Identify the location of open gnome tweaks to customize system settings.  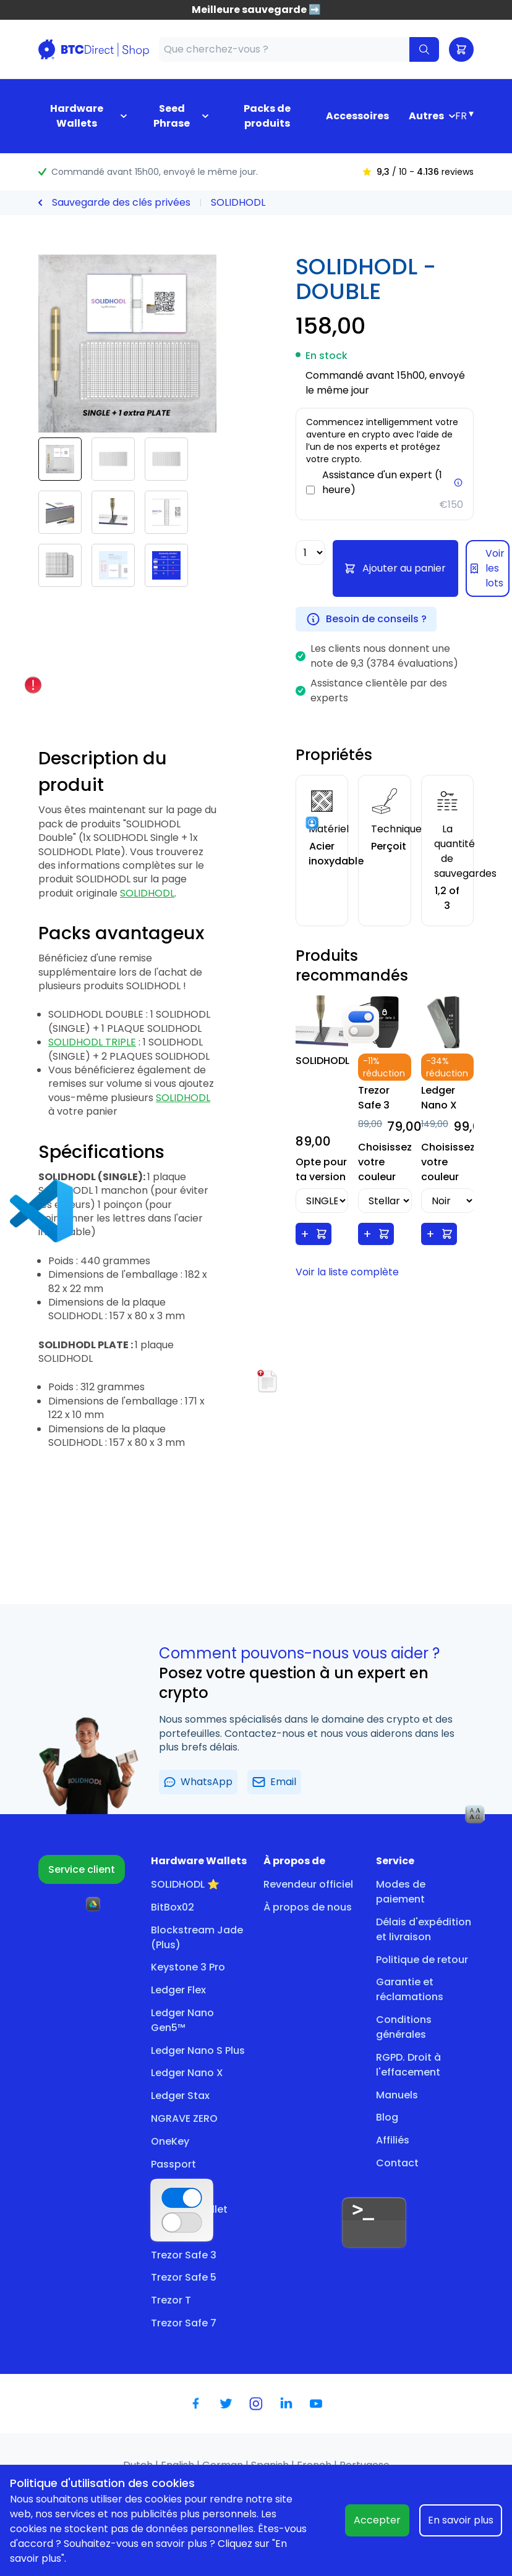
(361, 1024).